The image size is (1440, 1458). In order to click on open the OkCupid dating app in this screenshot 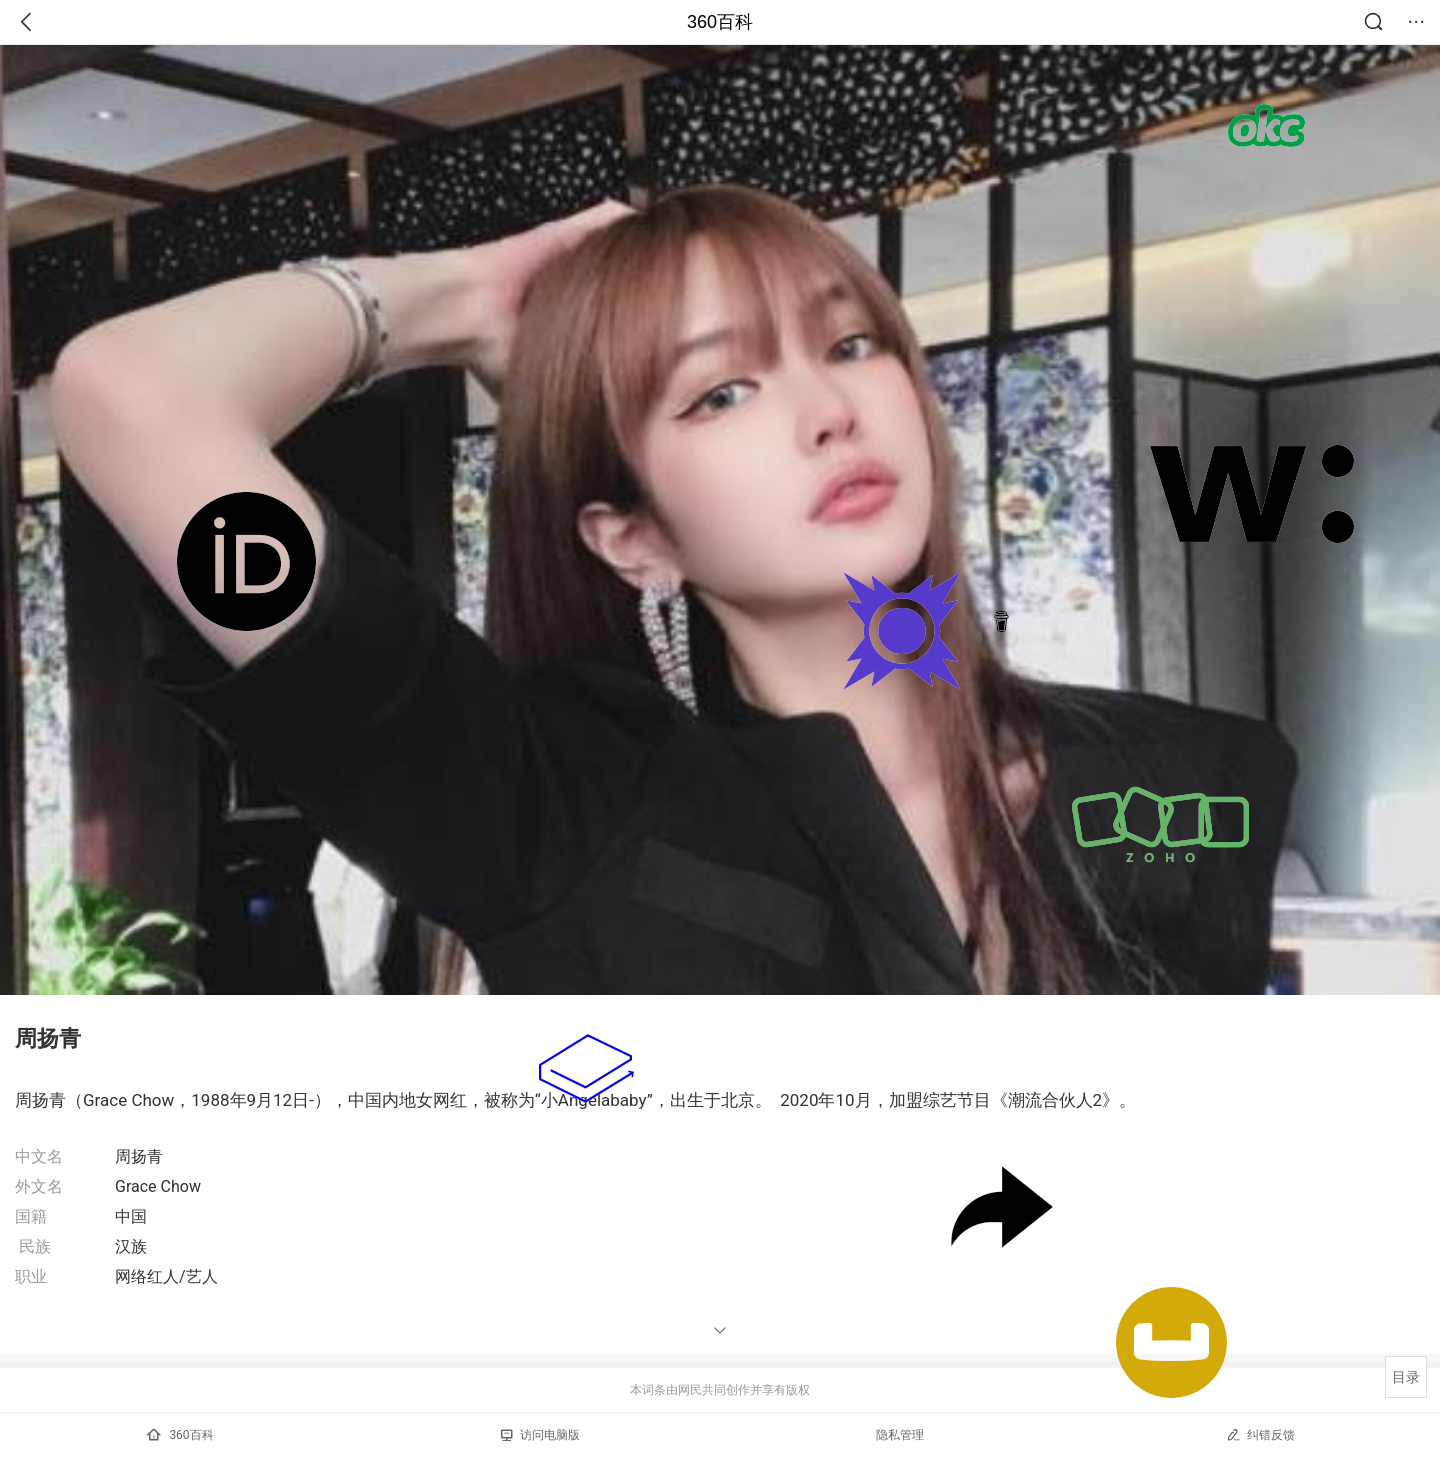, I will do `click(1266, 125)`.